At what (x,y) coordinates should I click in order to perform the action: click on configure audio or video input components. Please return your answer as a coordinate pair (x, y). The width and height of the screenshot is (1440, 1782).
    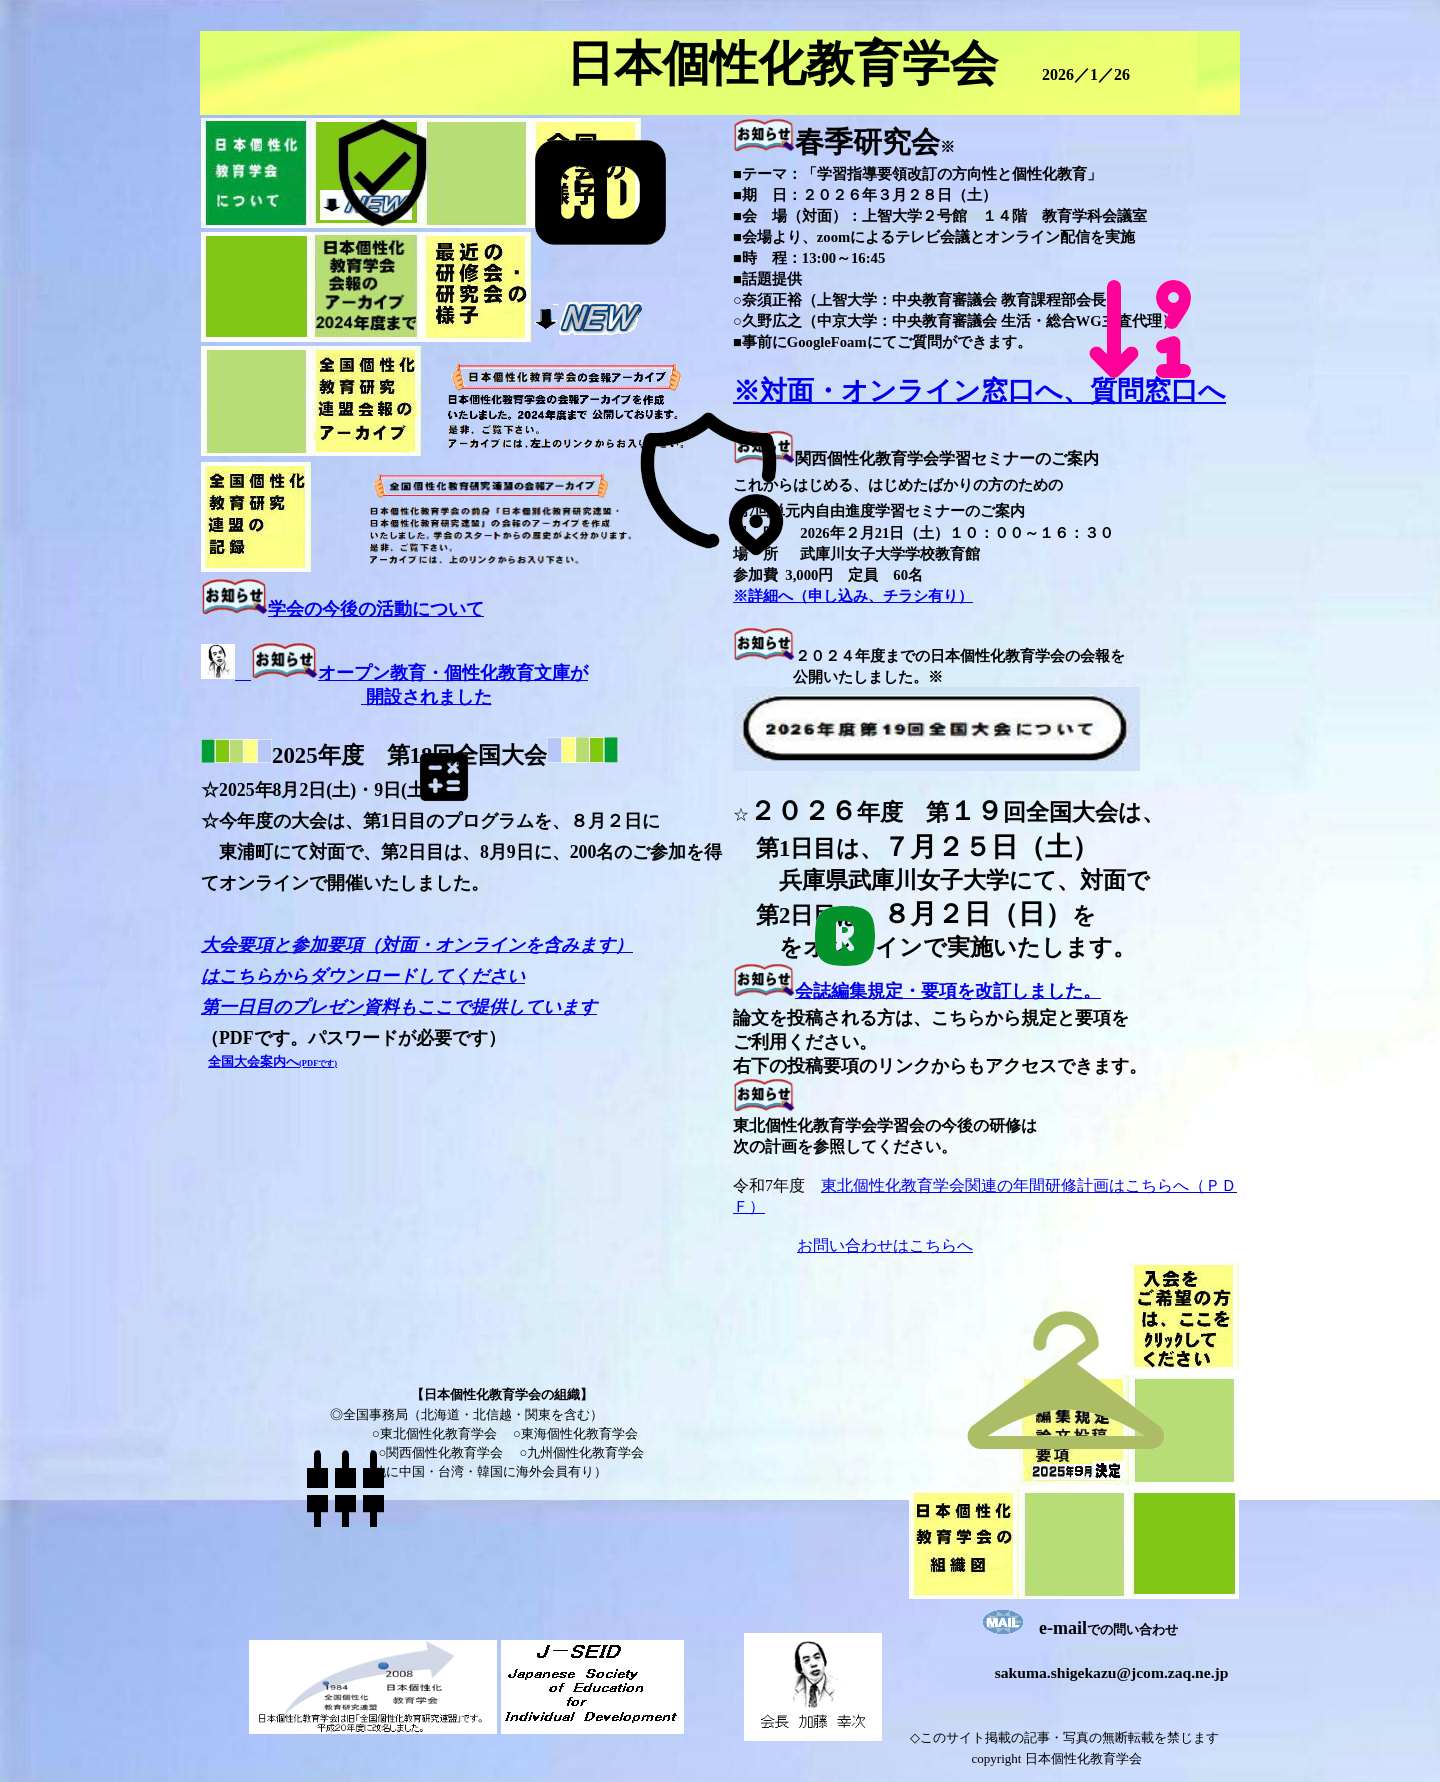
    Looking at the image, I should click on (345, 1488).